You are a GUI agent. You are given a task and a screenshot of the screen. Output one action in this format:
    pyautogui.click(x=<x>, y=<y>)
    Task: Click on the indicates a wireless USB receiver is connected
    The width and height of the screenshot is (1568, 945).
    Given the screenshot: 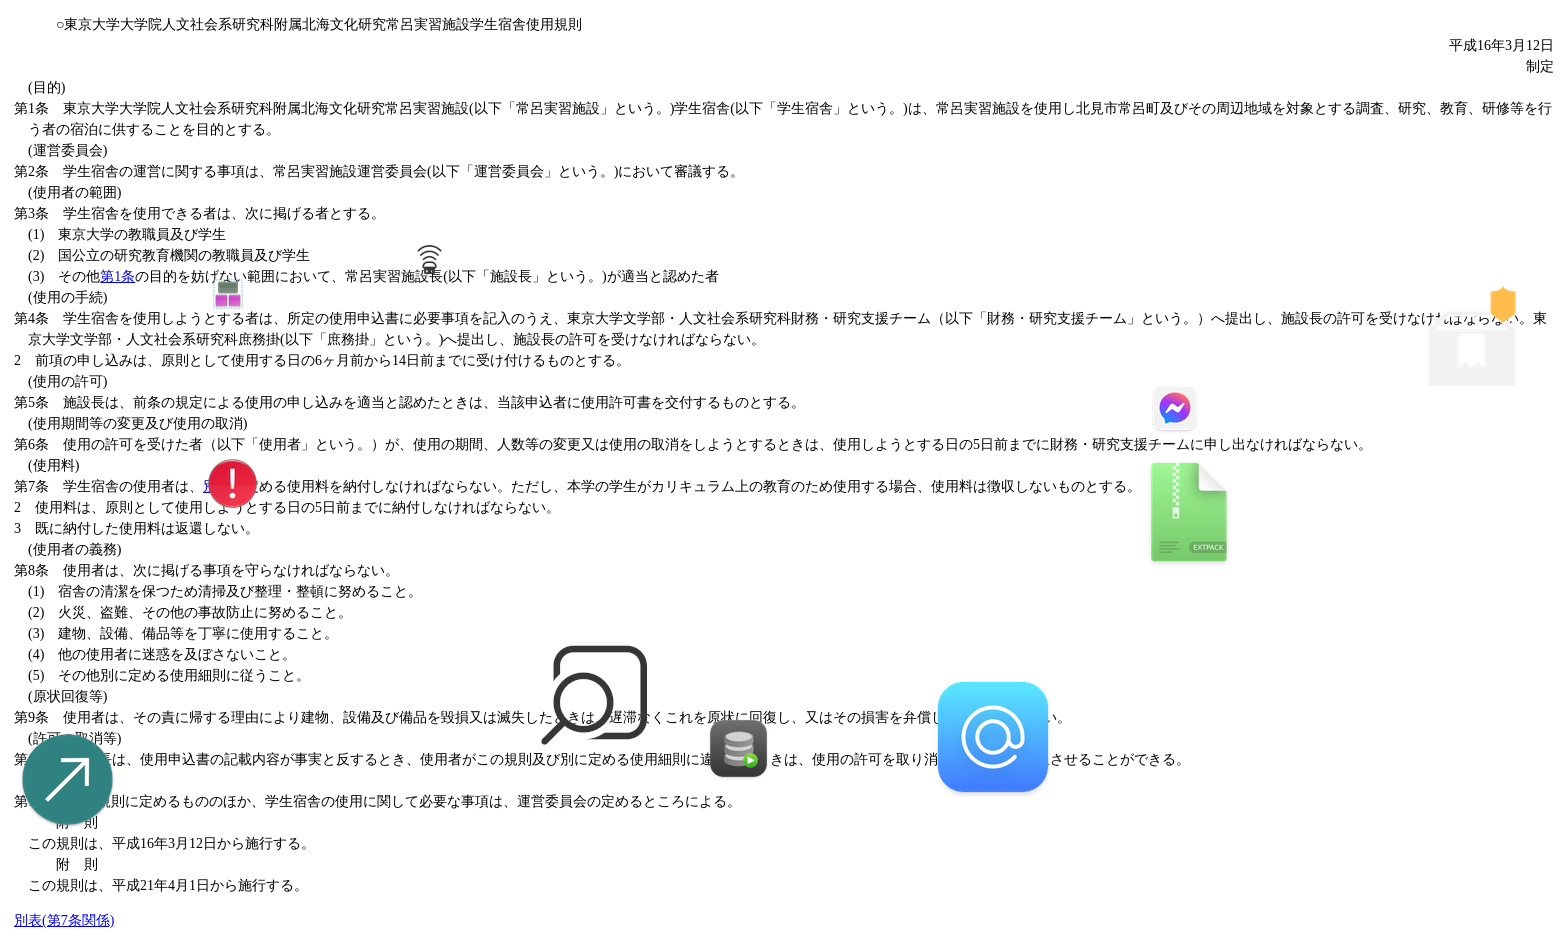 What is the action you would take?
    pyautogui.click(x=429, y=259)
    